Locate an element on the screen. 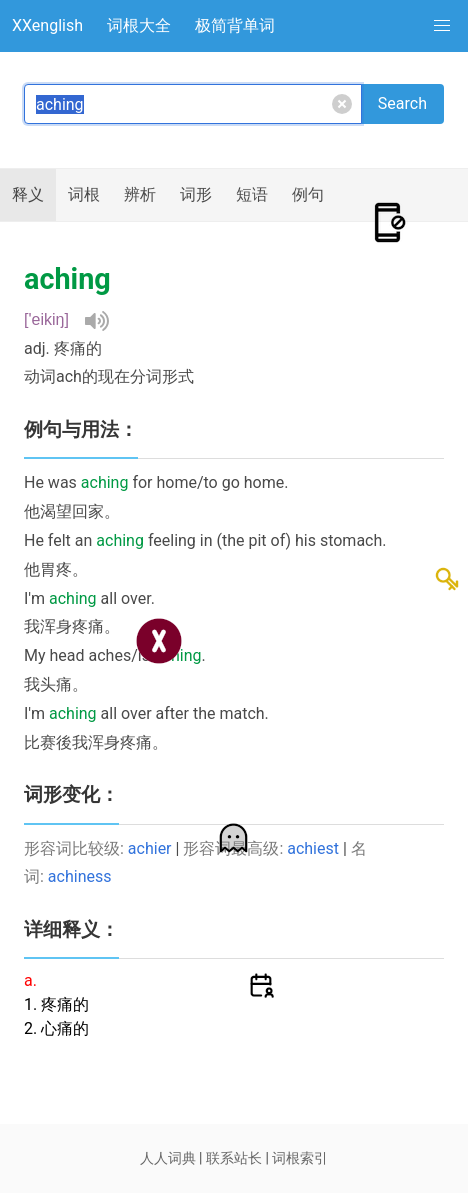 The width and height of the screenshot is (468, 1193). block or restrict an app is located at coordinates (387, 222).